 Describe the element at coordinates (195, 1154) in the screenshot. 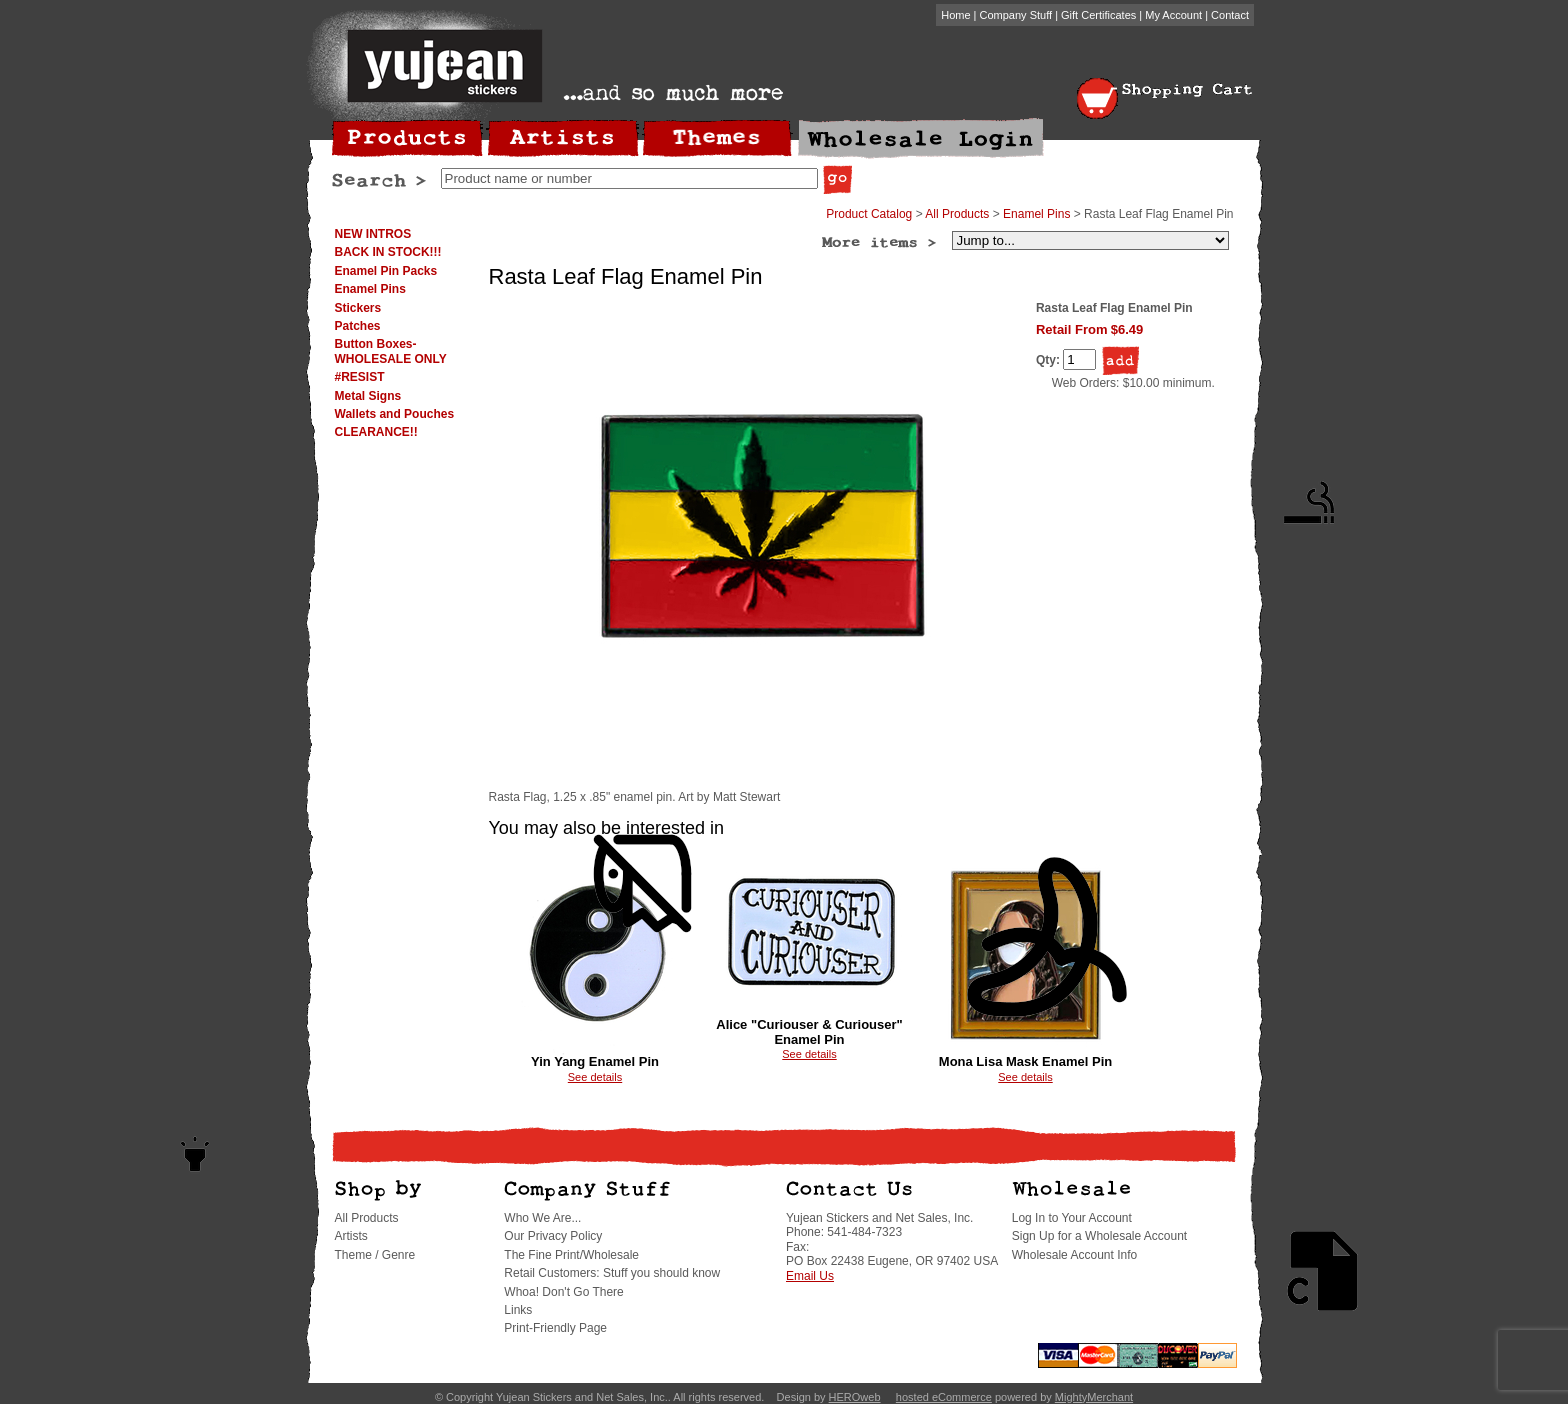

I see `highlight selected text` at that location.